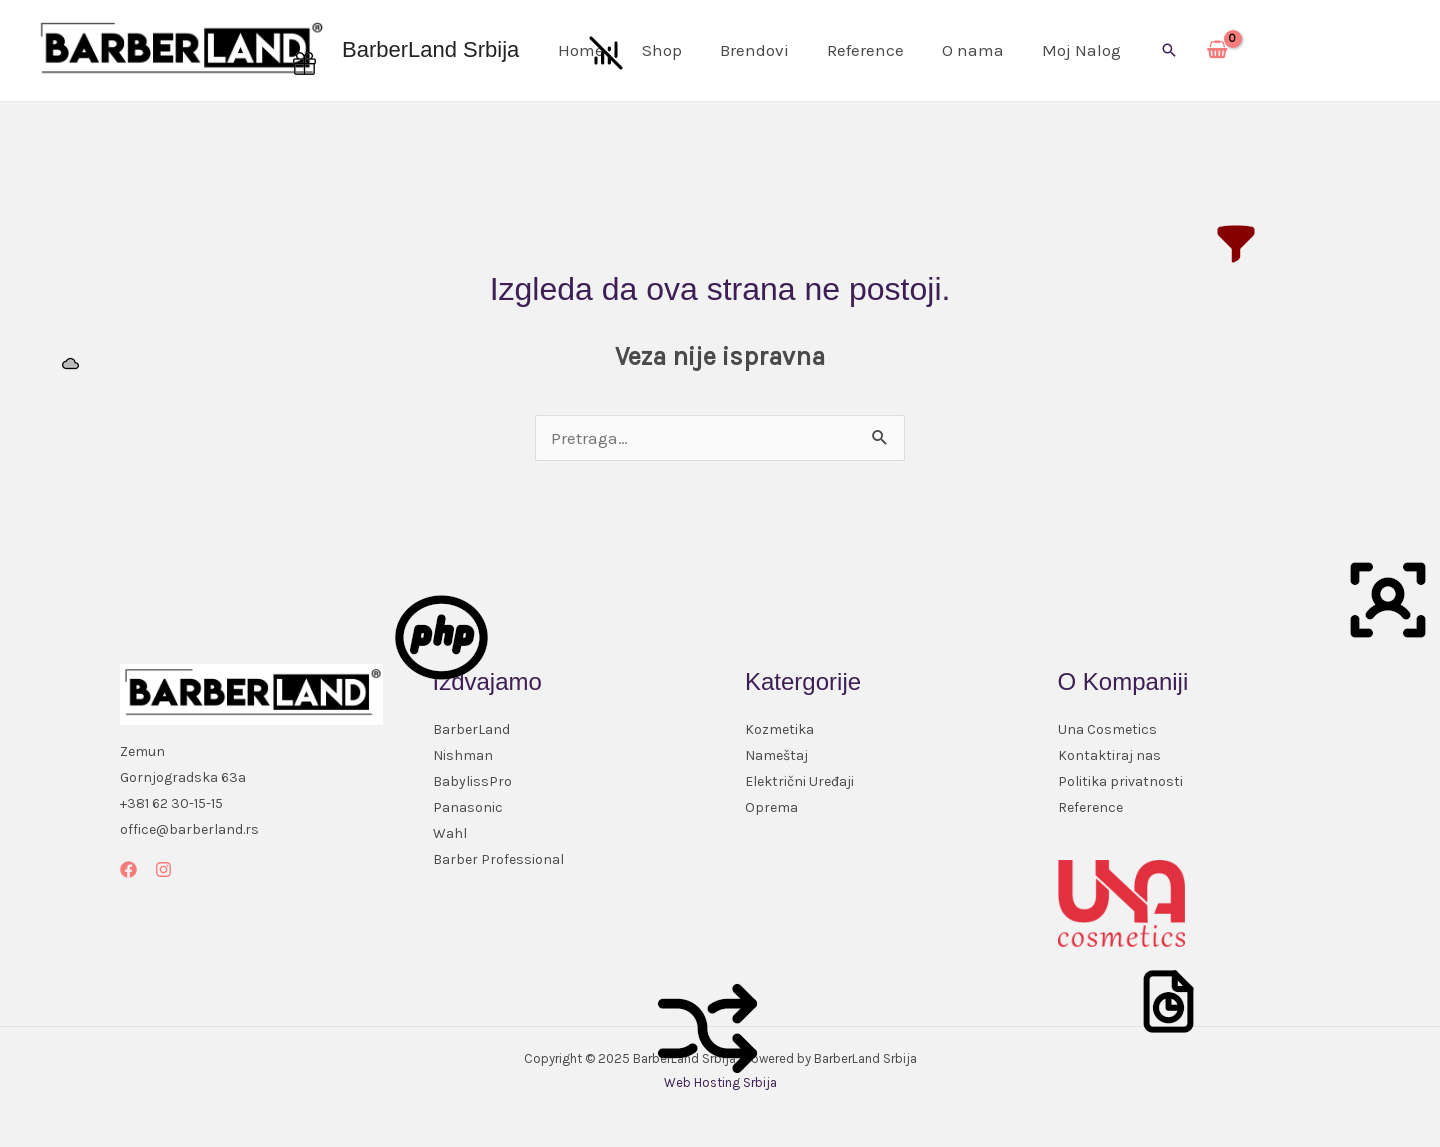 This screenshot has height=1147, width=1440. I want to click on view current weather conditions, so click(70, 363).